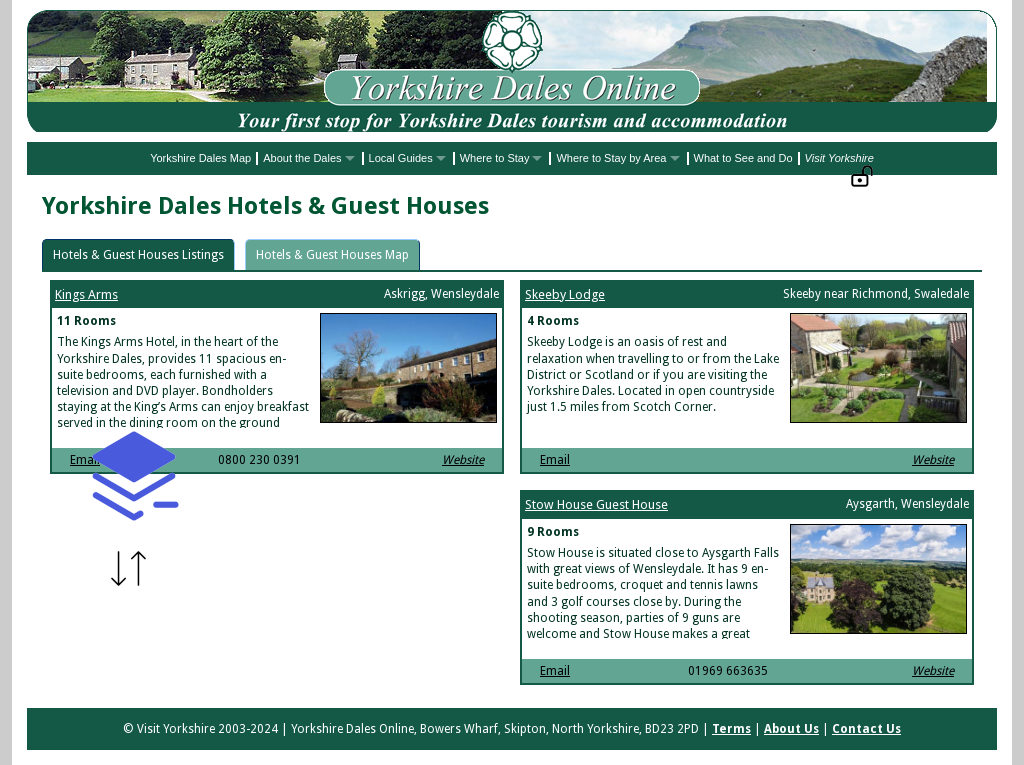 This screenshot has width=1024, height=765. Describe the element at coordinates (862, 176) in the screenshot. I see `unlocked or unsecured state` at that location.